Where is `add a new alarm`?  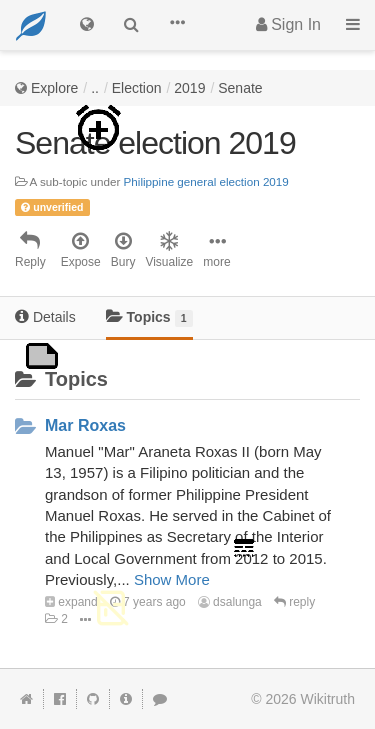
add a new alarm is located at coordinates (98, 127).